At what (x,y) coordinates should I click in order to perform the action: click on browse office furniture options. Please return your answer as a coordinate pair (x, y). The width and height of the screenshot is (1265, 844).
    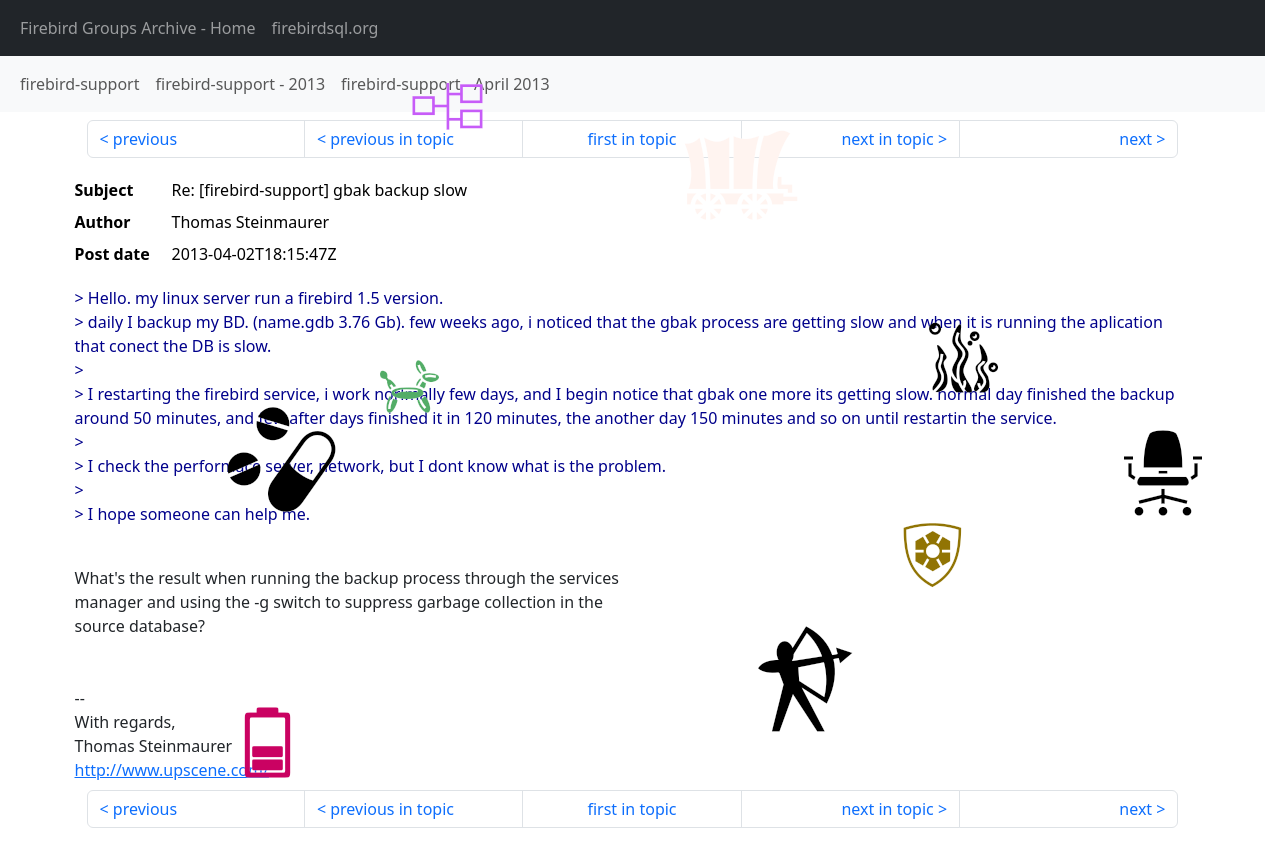
    Looking at the image, I should click on (1163, 473).